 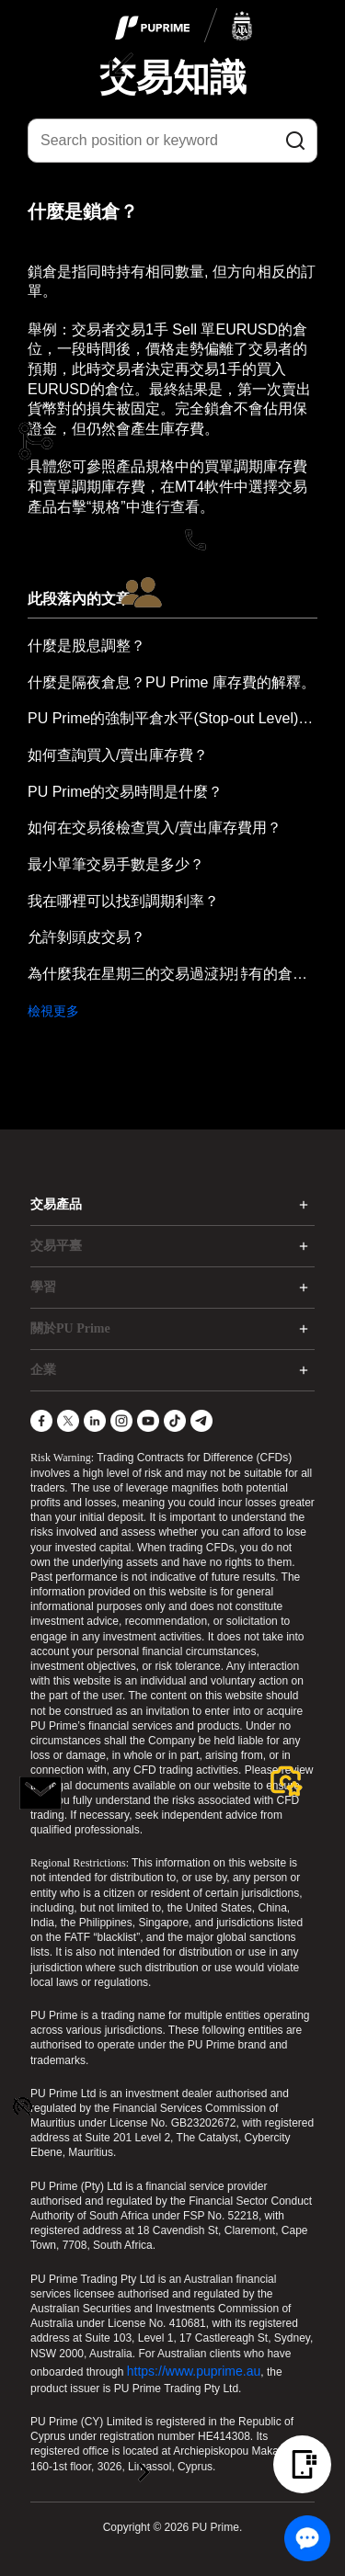 What do you see at coordinates (224, 977) in the screenshot?
I see `apply border to the right edge of a cell or selection` at bounding box center [224, 977].